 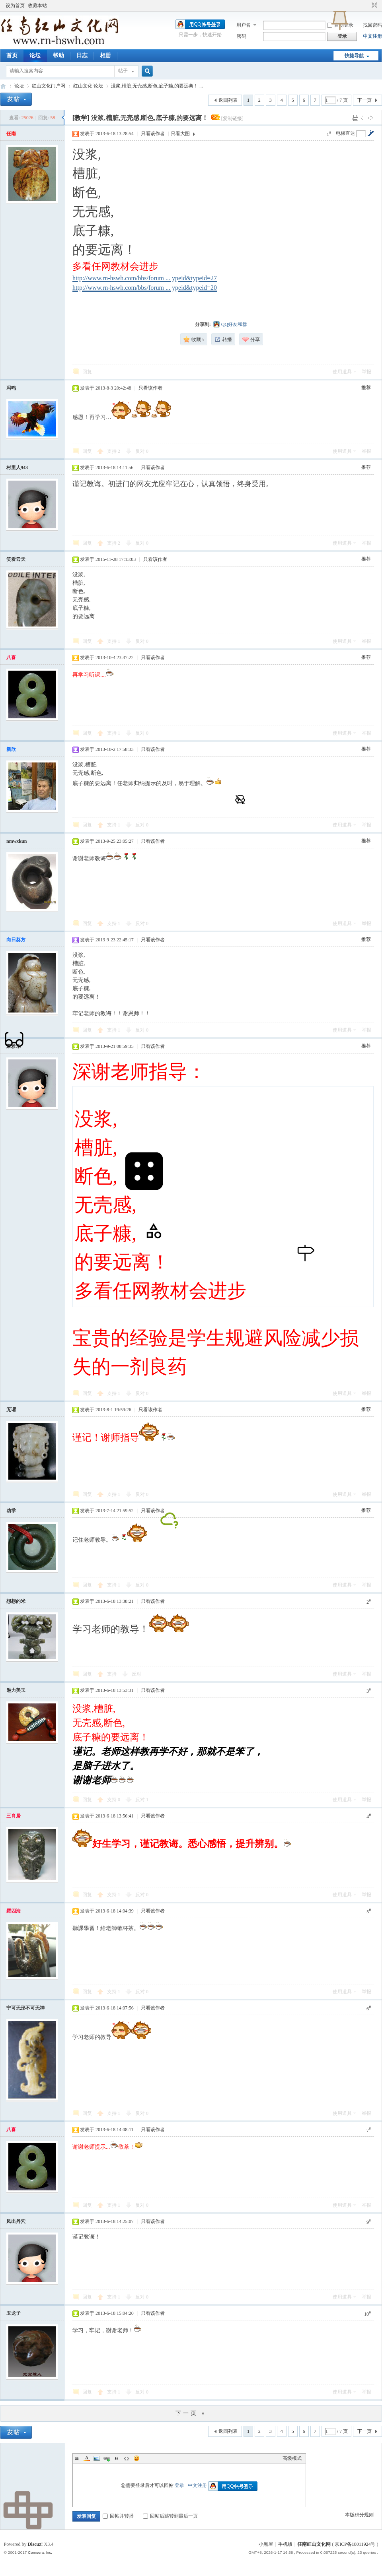 What do you see at coordinates (305, 1253) in the screenshot?
I see `view project milestones` at bounding box center [305, 1253].